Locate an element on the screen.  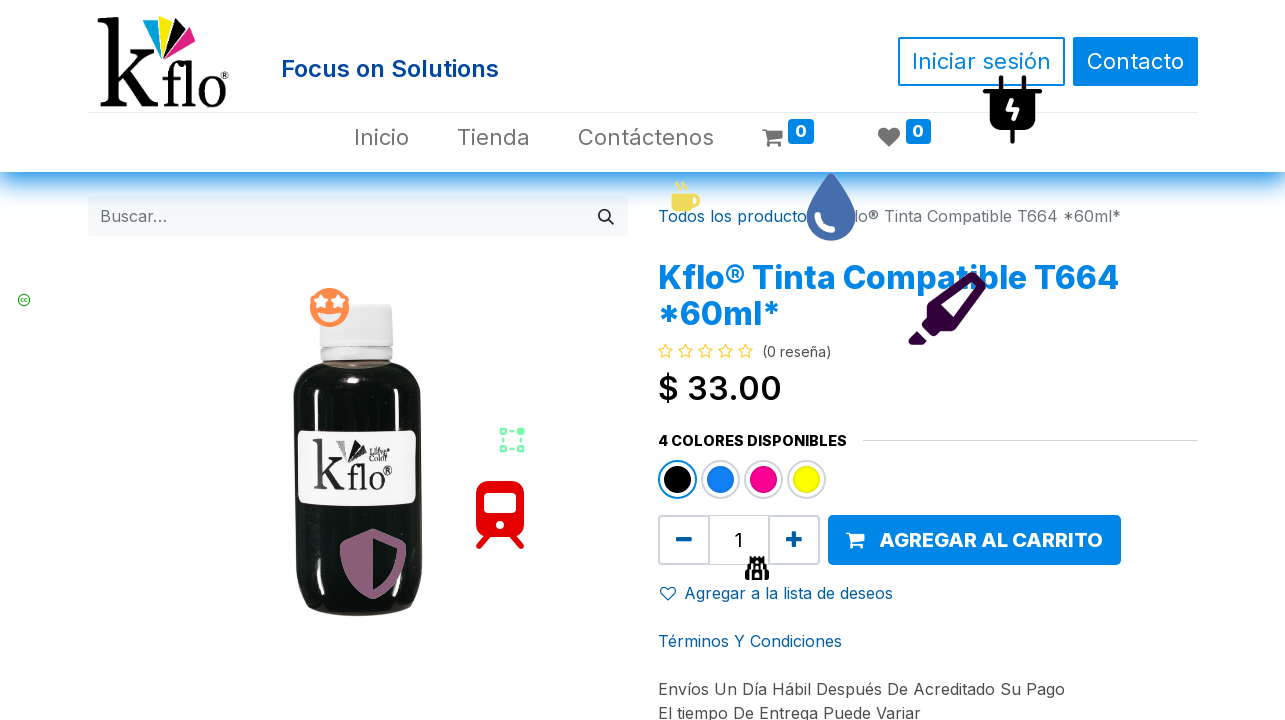
creative commons license indicator is located at coordinates (24, 300).